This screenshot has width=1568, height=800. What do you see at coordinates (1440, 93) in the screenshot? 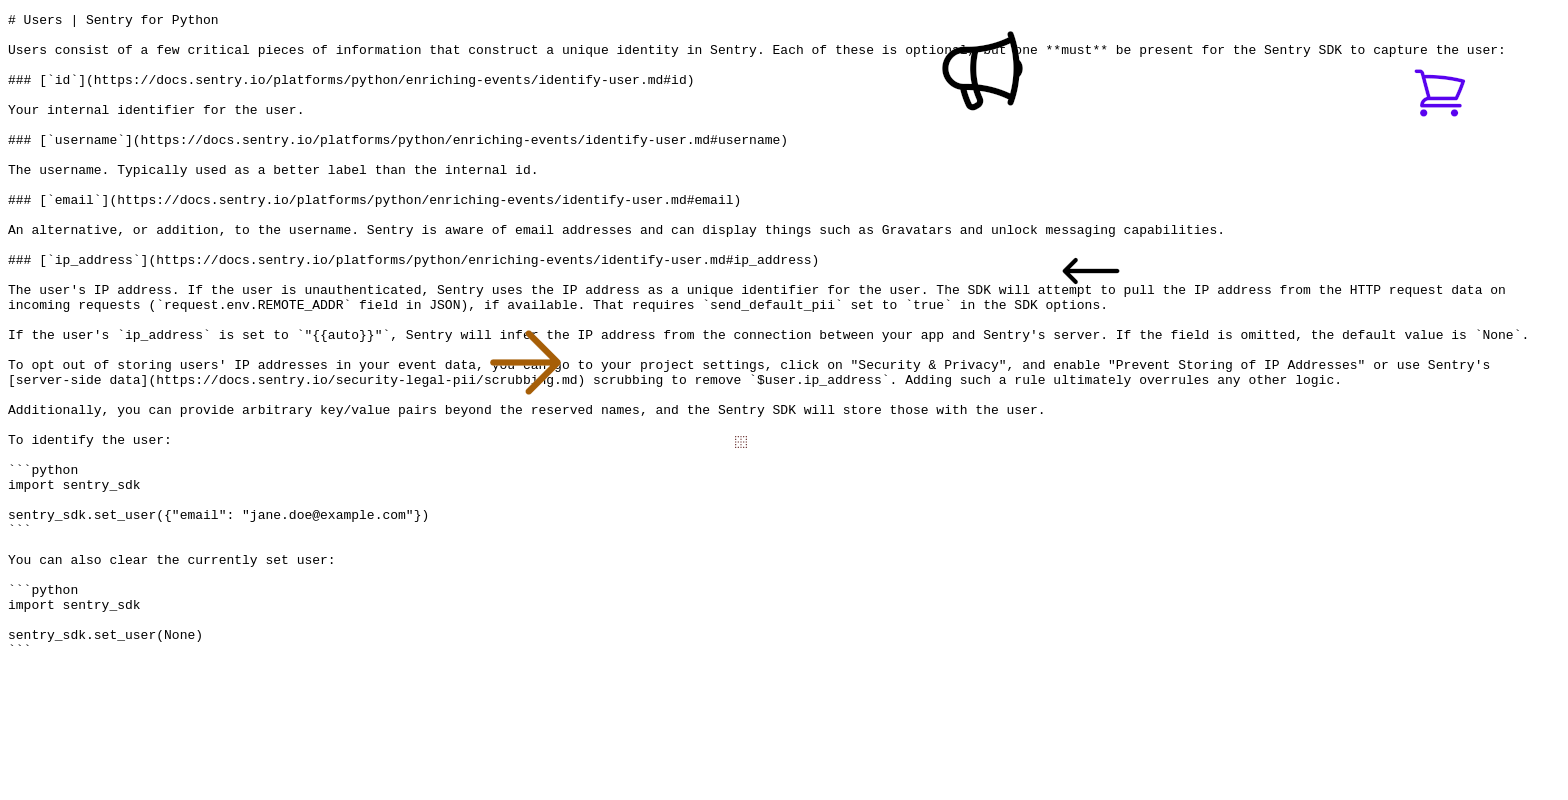
I see `view your shopping cart` at bounding box center [1440, 93].